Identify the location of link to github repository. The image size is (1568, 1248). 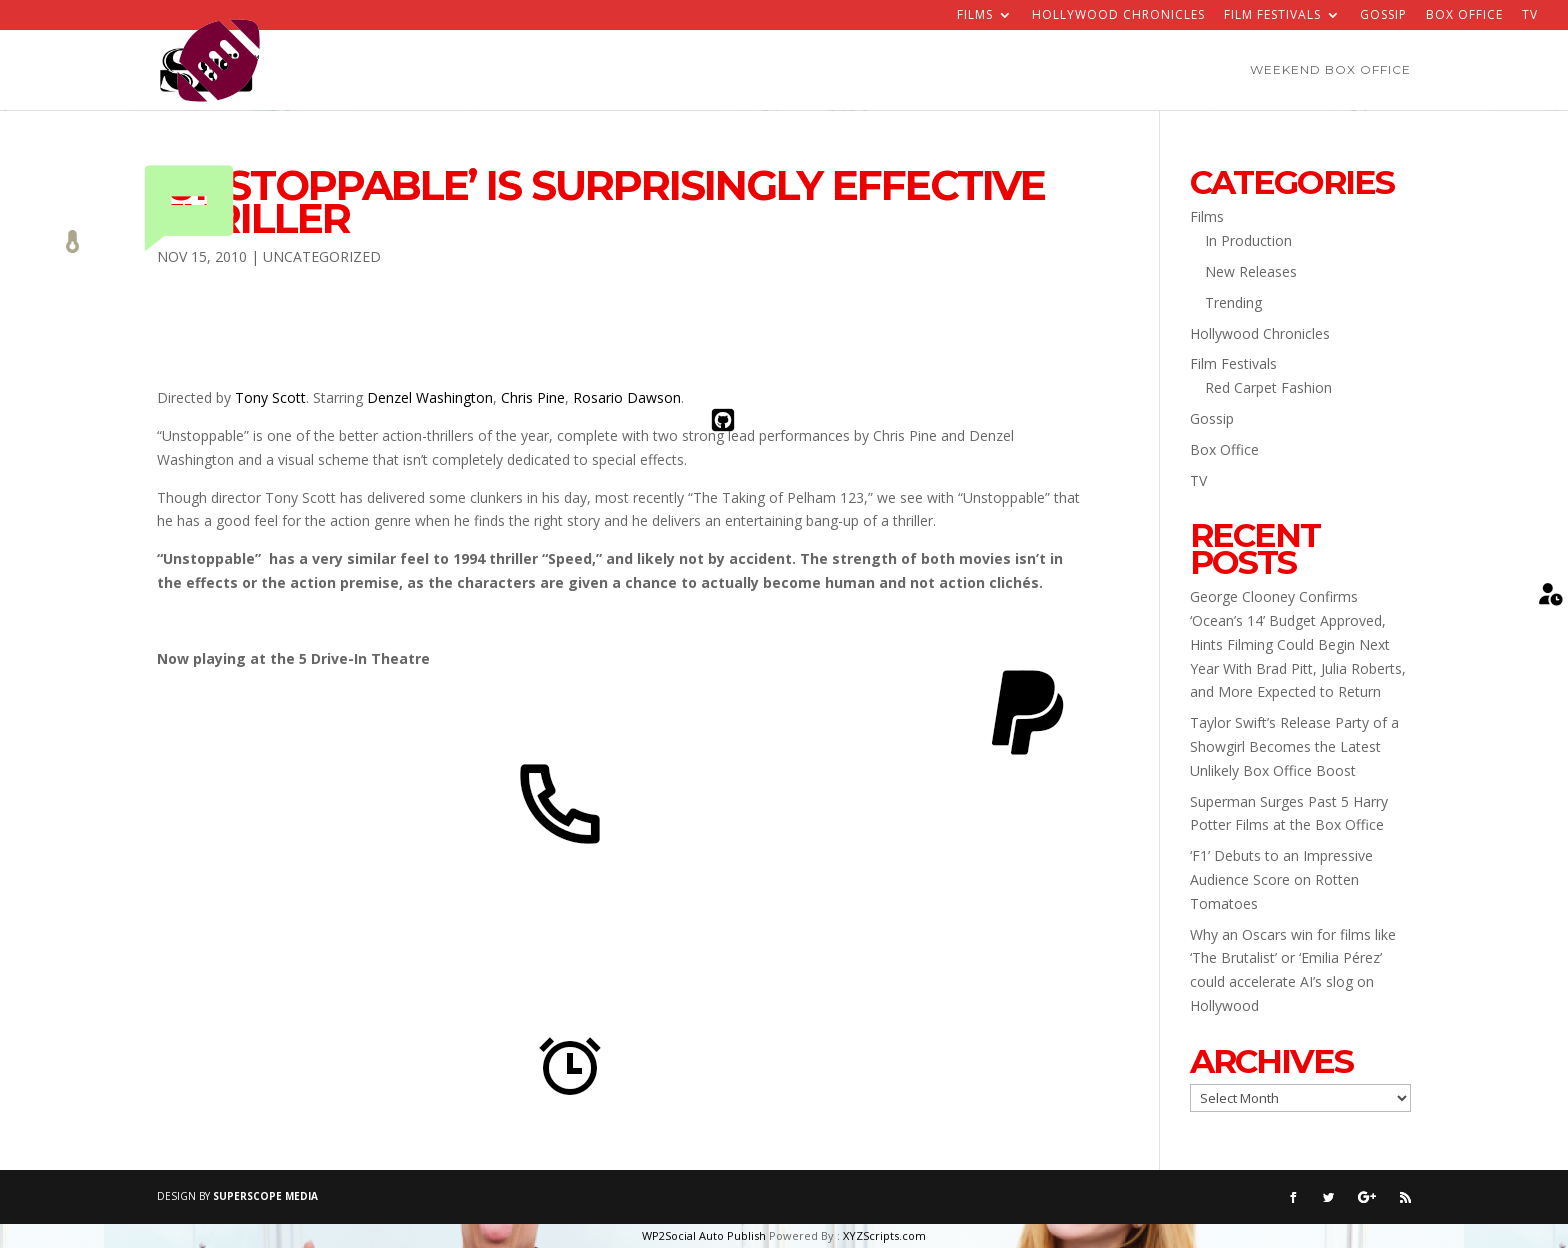
(723, 420).